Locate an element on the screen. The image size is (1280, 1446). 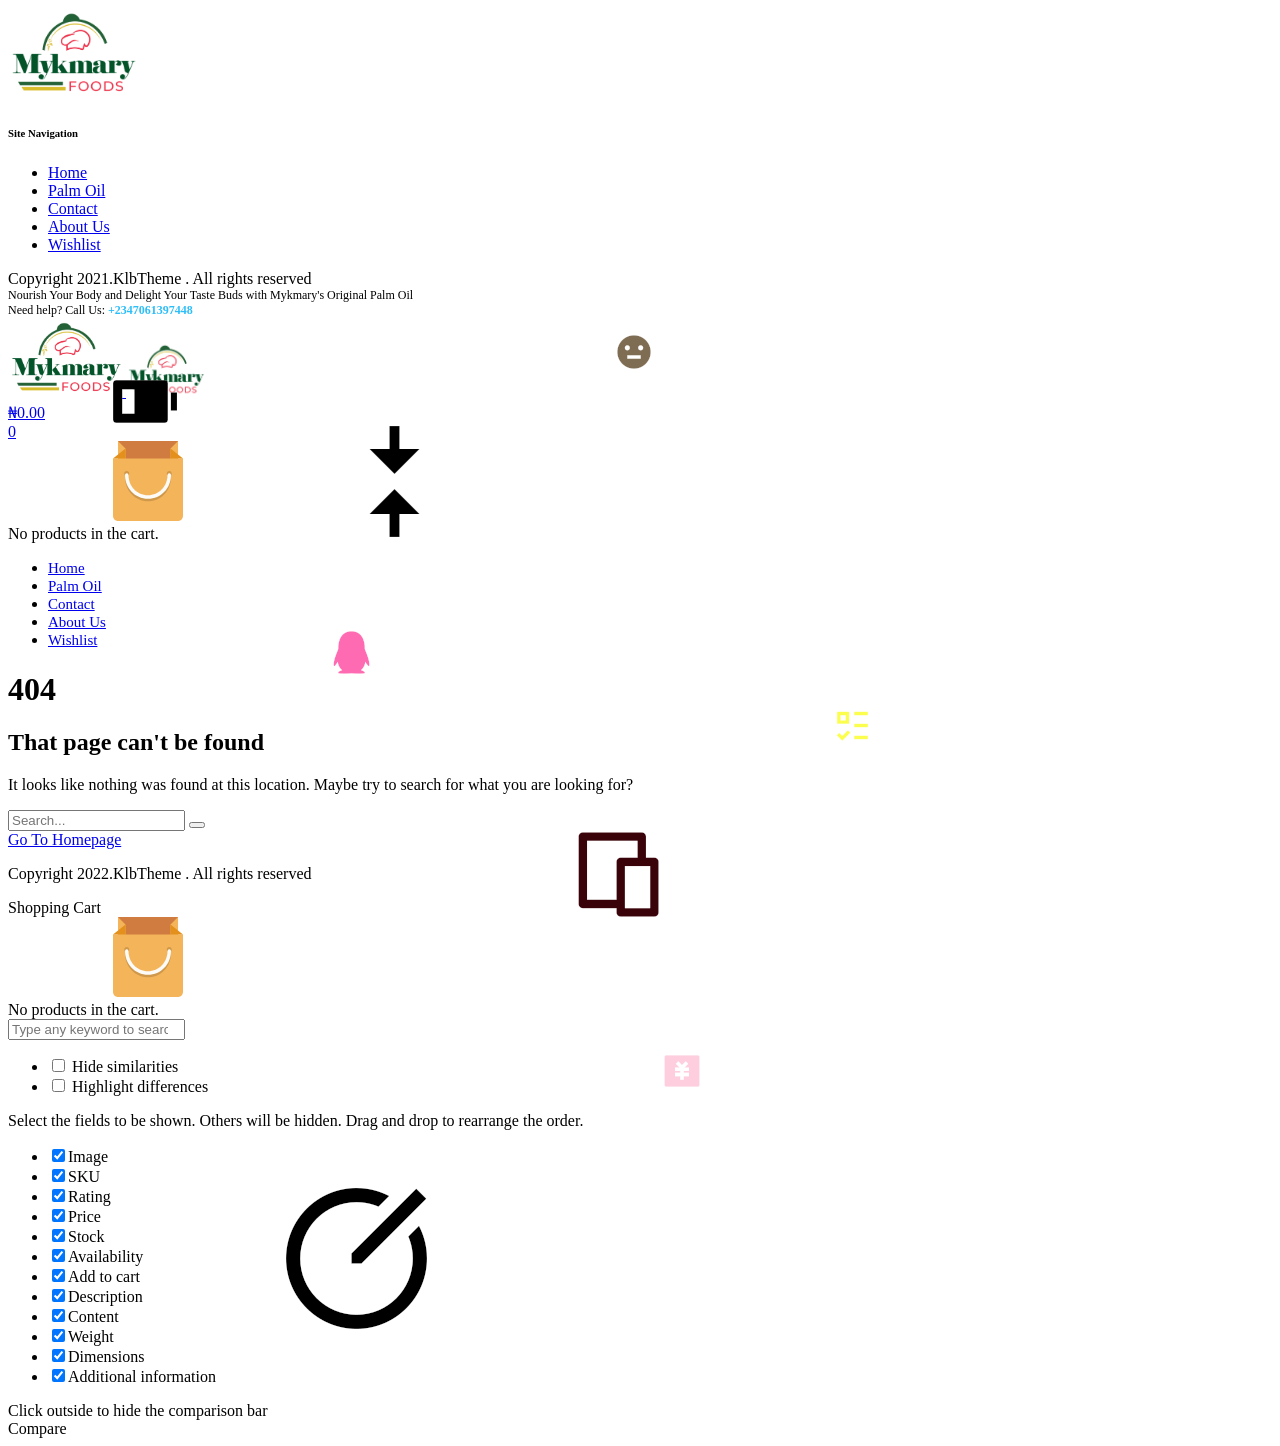
indicates low battery status is located at coordinates (143, 401).